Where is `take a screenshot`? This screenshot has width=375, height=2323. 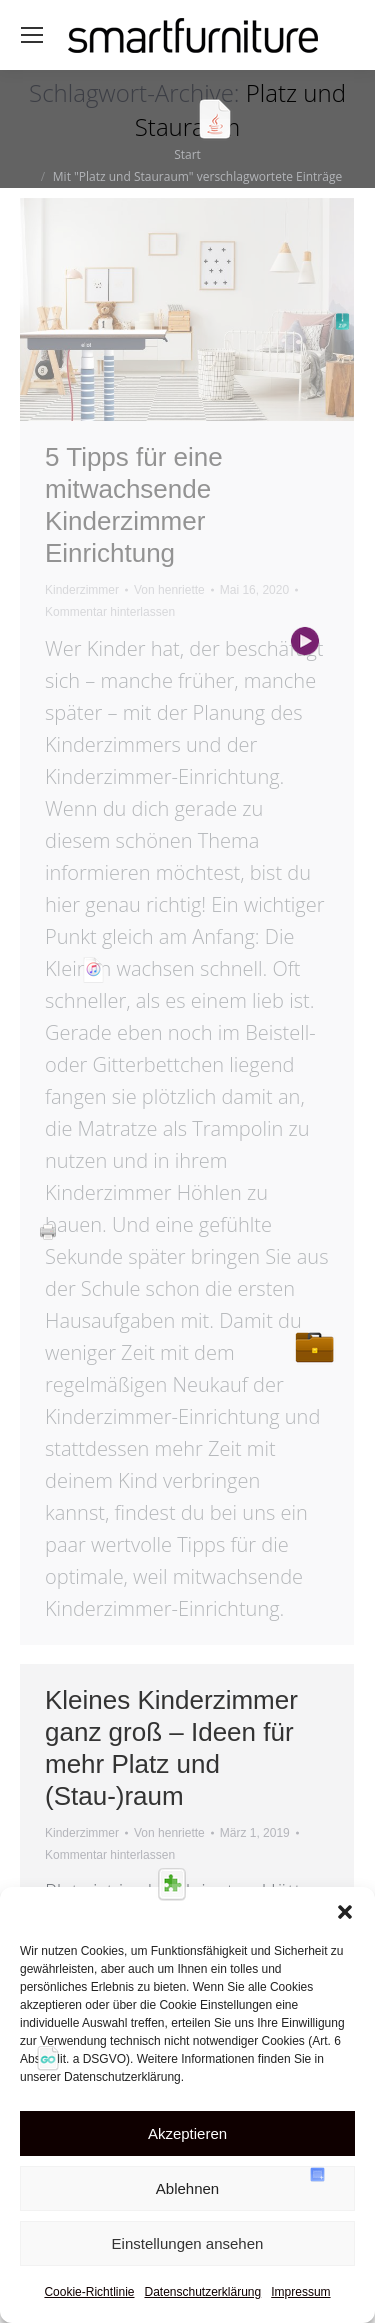 take a screenshot is located at coordinates (317, 2174).